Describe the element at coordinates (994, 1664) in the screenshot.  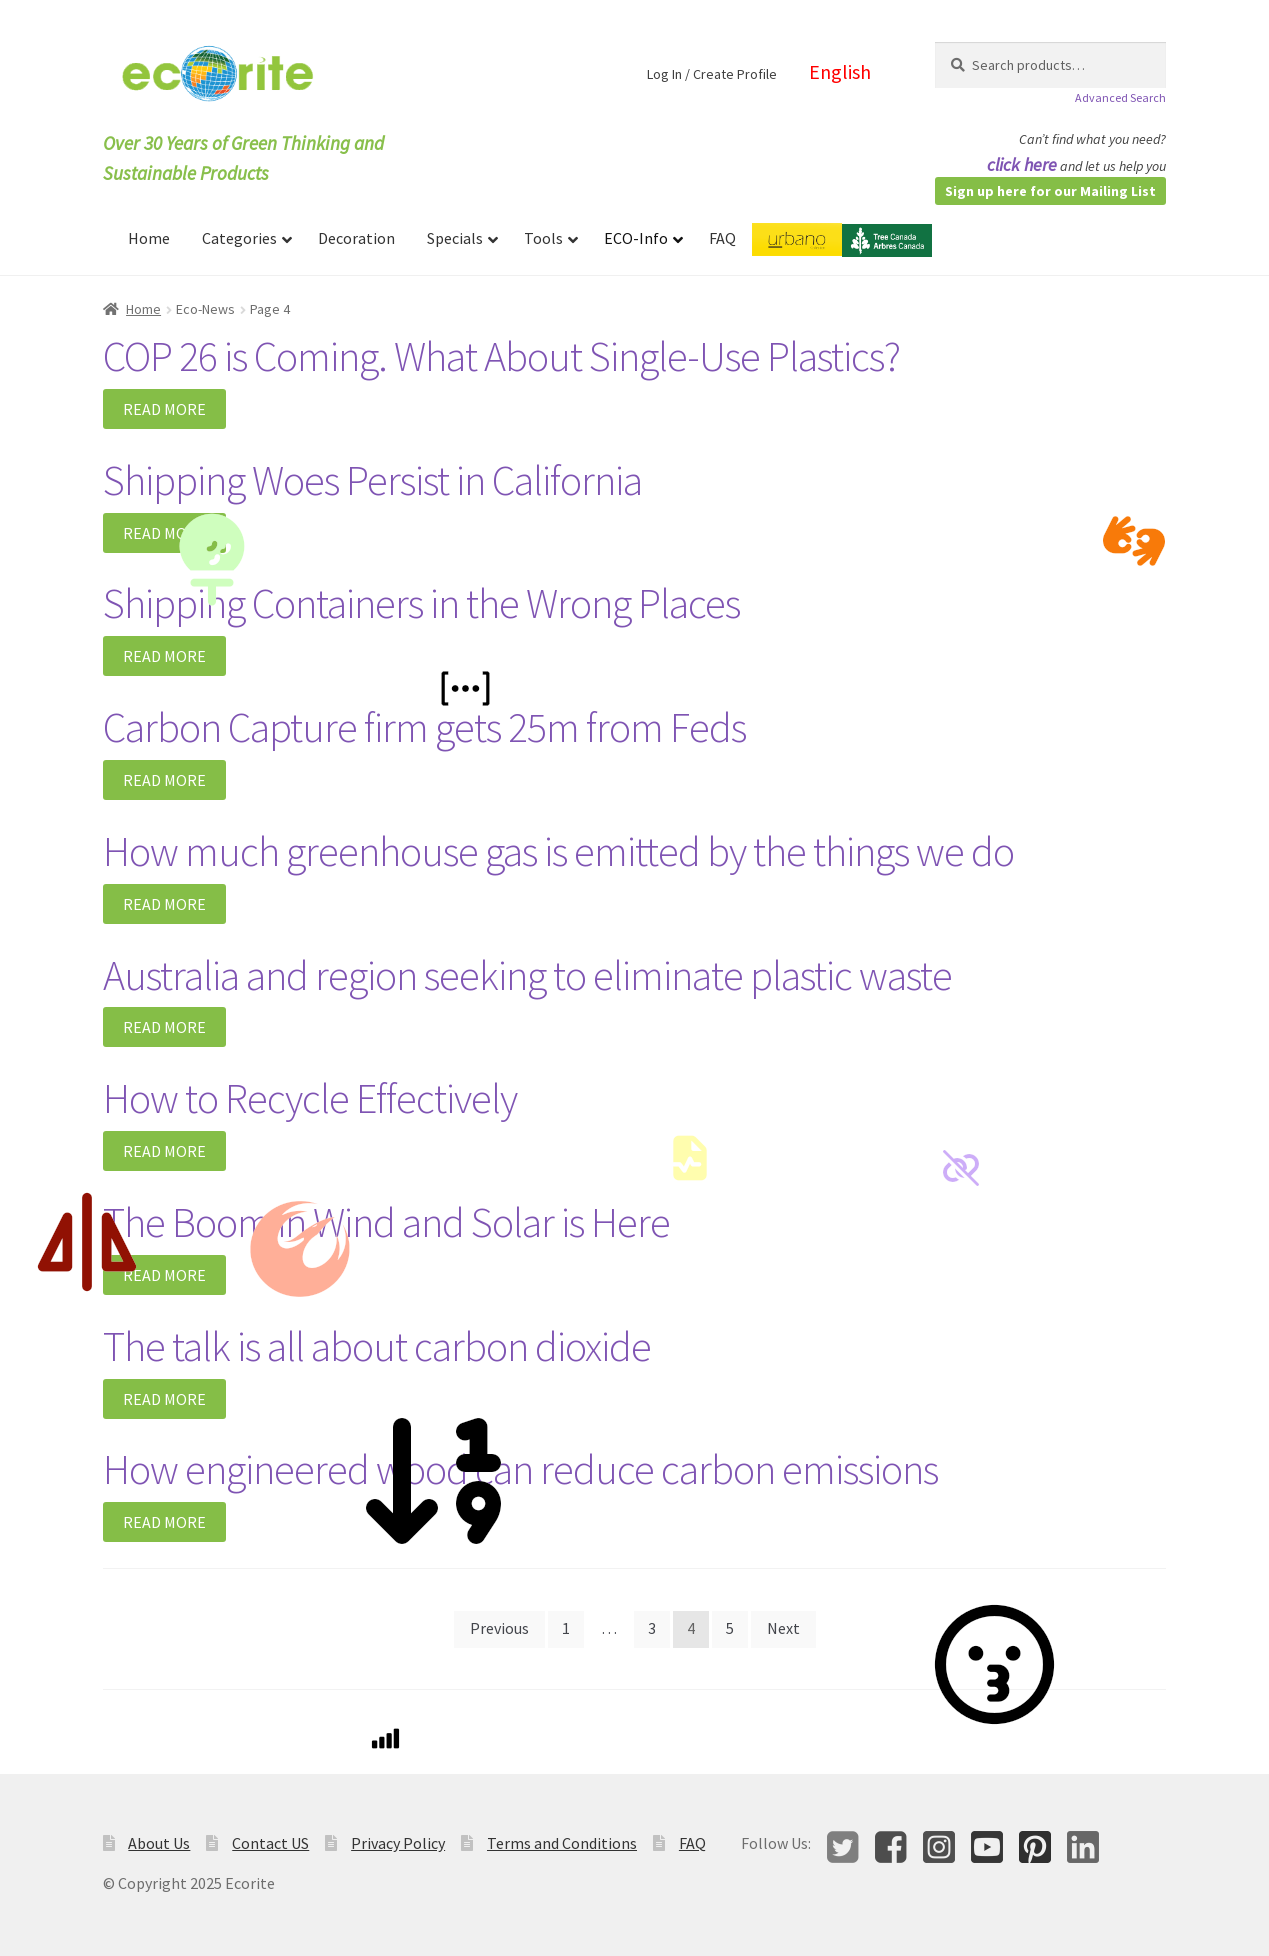
I see `send a kiss emoji reaction` at that location.